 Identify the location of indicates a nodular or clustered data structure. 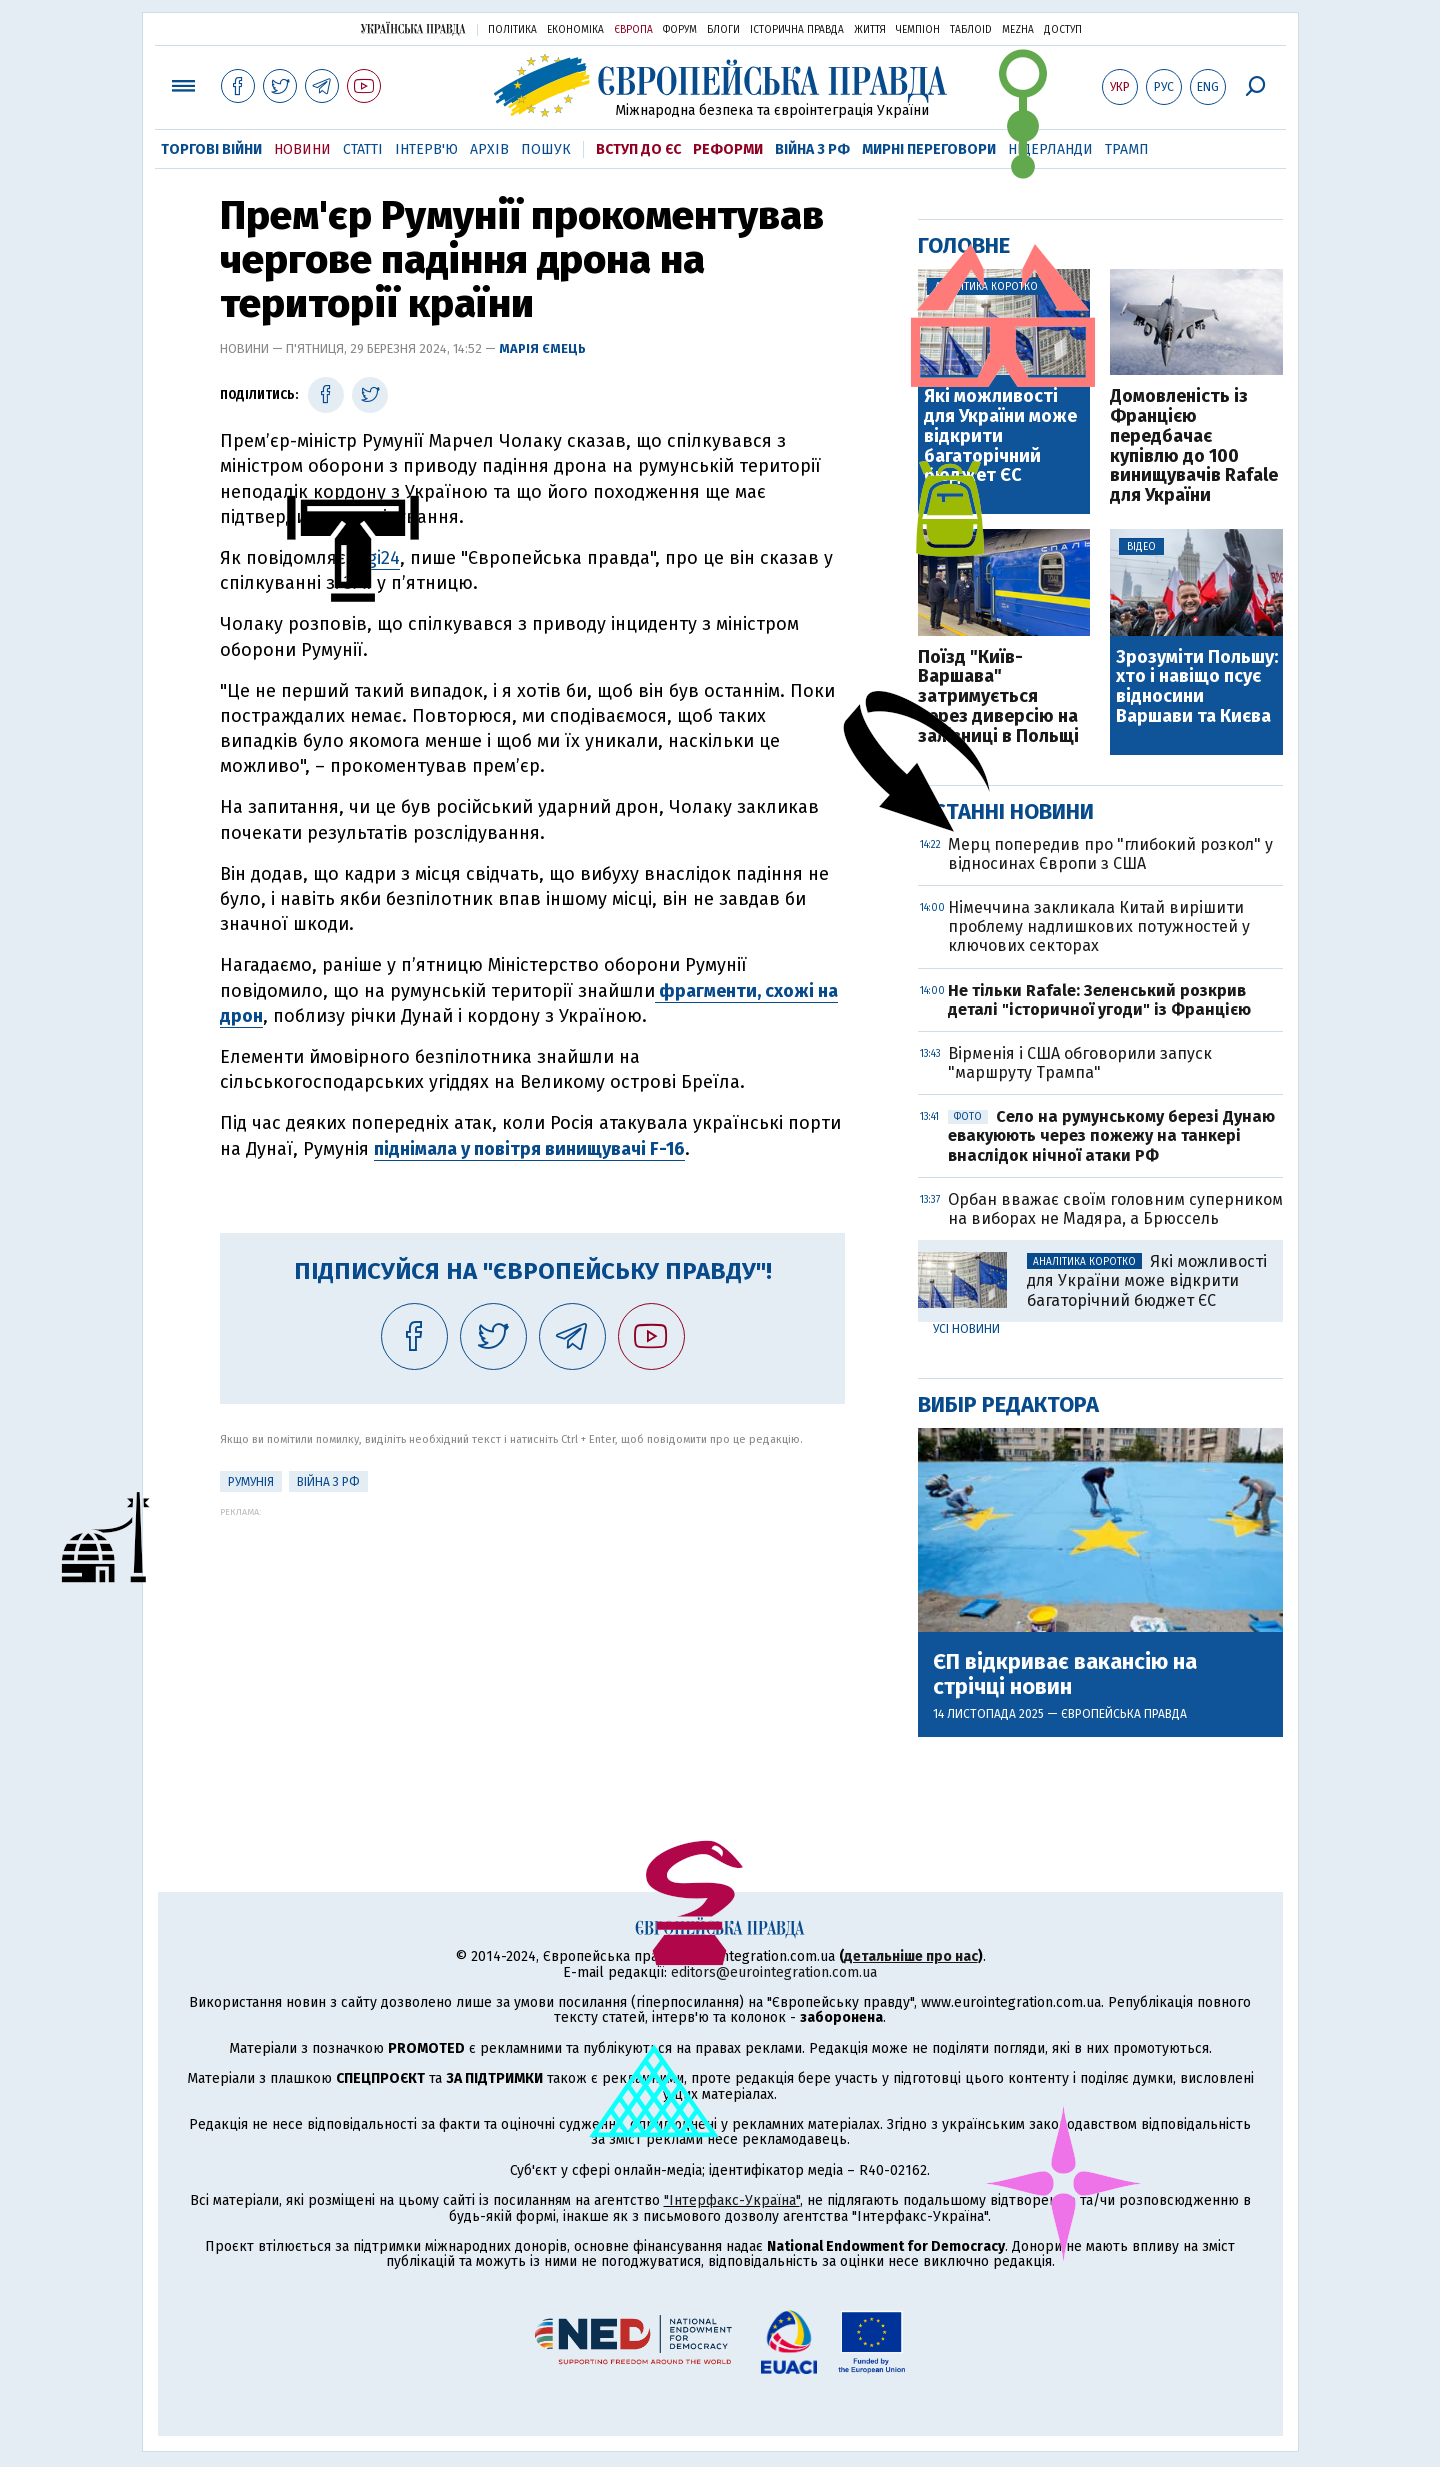
(1023, 114).